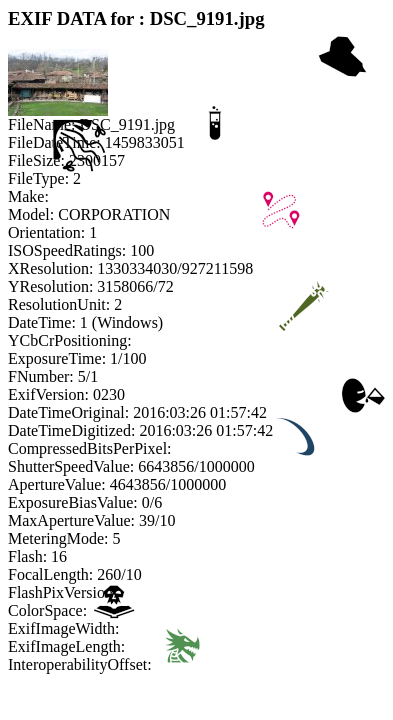 The width and height of the screenshot is (393, 720). Describe the element at coordinates (80, 147) in the screenshot. I see `indicates a character has the bad breath status effect` at that location.